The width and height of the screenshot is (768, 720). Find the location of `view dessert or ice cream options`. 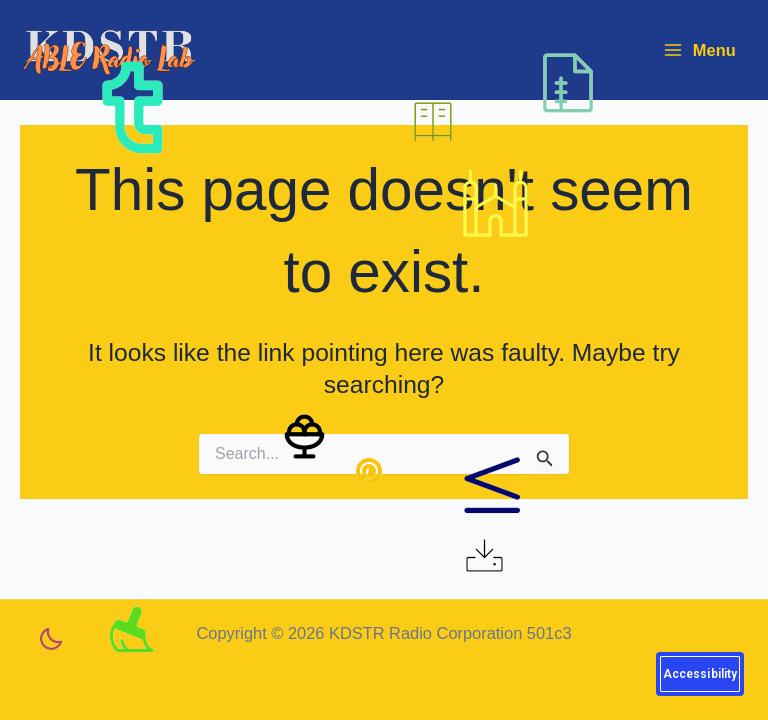

view dessert or ice cream options is located at coordinates (304, 436).